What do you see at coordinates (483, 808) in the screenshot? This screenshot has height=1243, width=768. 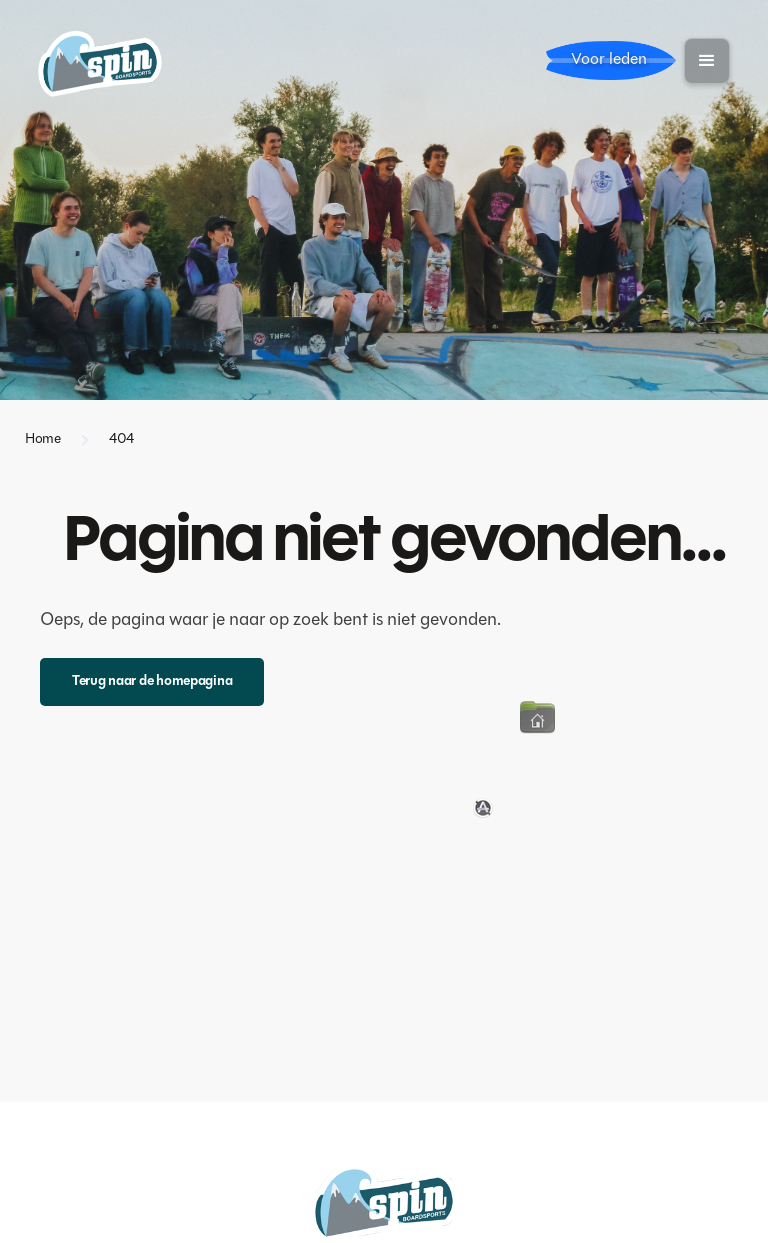 I see `open the software update manager` at bounding box center [483, 808].